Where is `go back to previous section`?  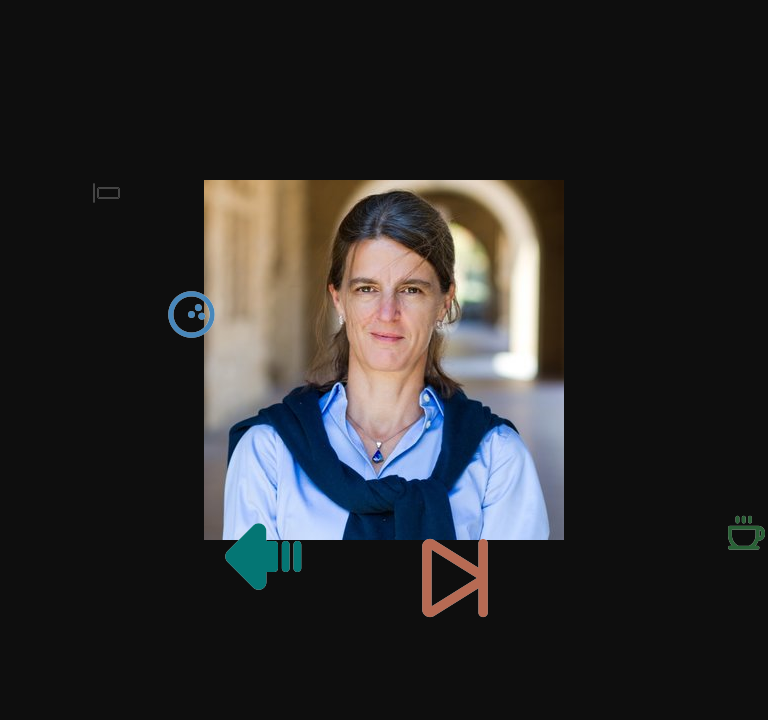 go back to previous section is located at coordinates (262, 556).